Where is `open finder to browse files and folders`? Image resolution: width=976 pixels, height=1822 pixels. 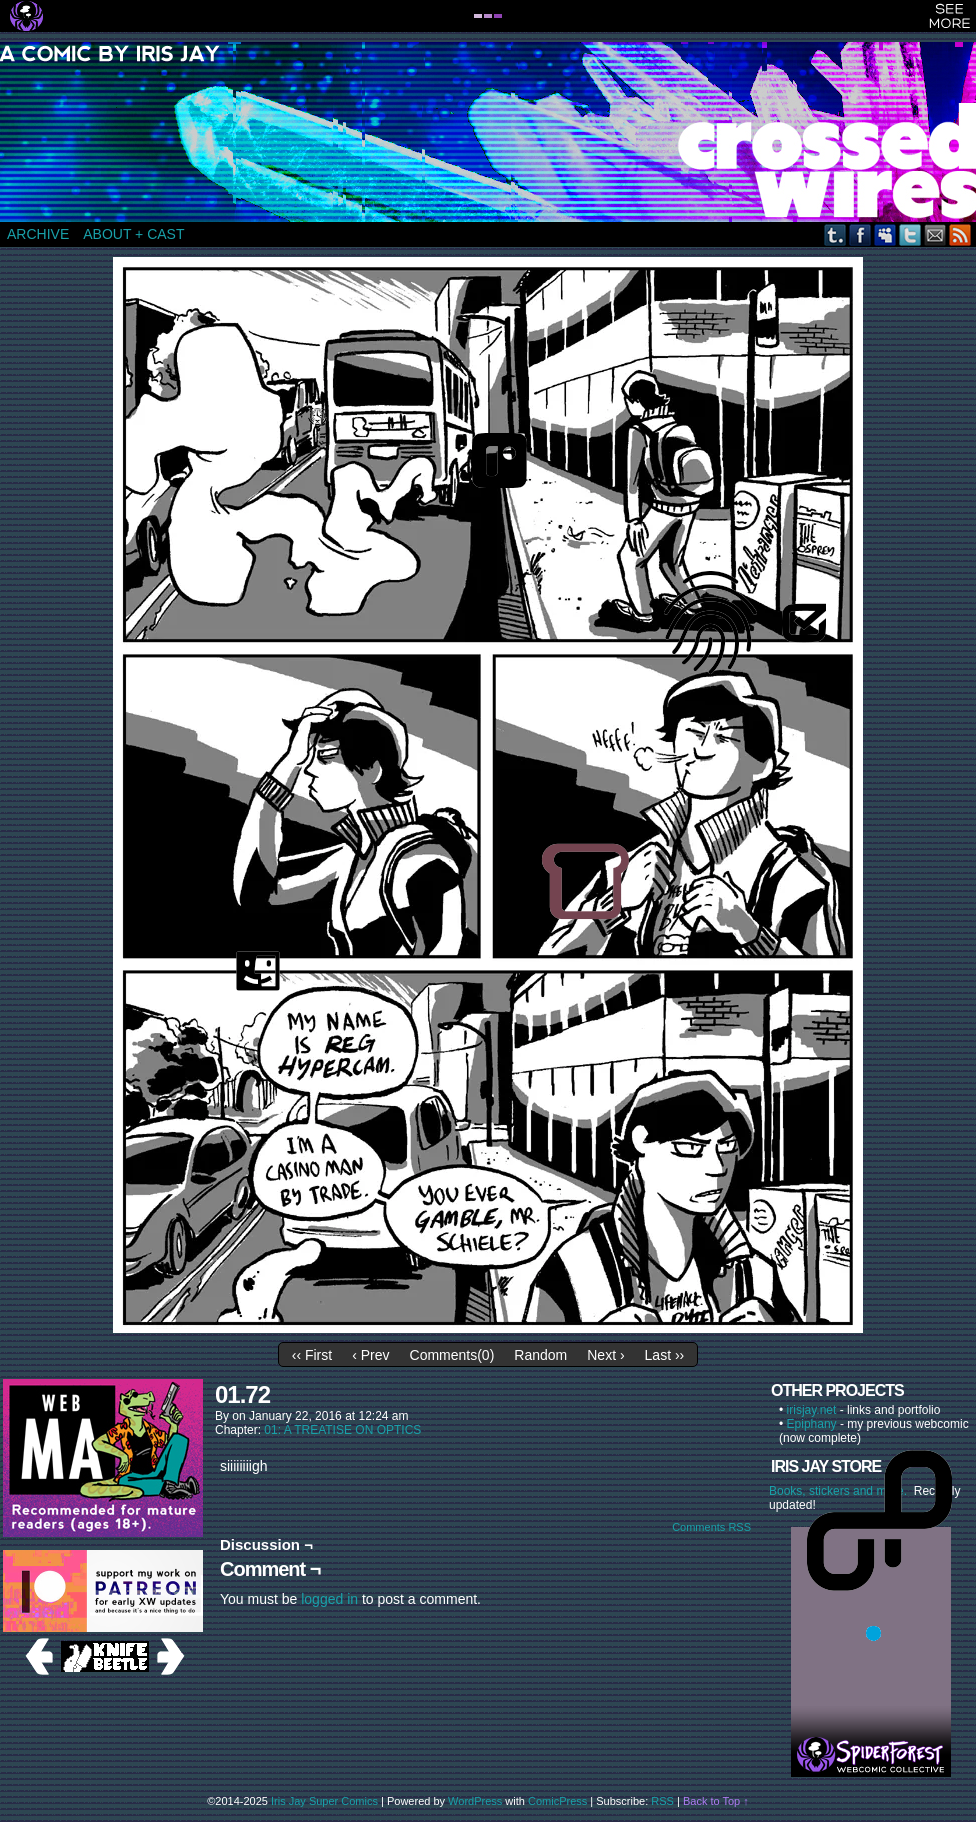
open finder to browse files and folders is located at coordinates (258, 971).